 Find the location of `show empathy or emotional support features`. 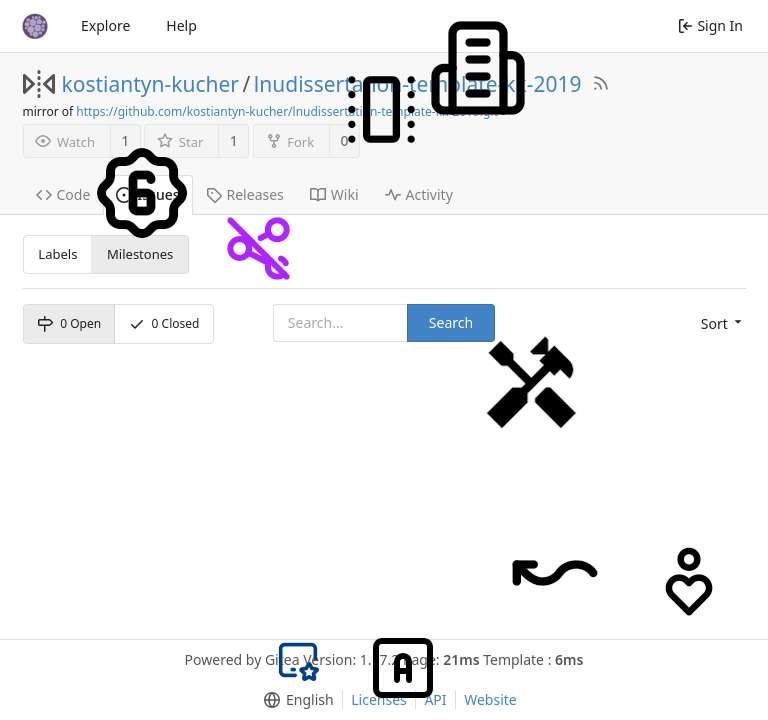

show empathy or emotional support features is located at coordinates (689, 581).